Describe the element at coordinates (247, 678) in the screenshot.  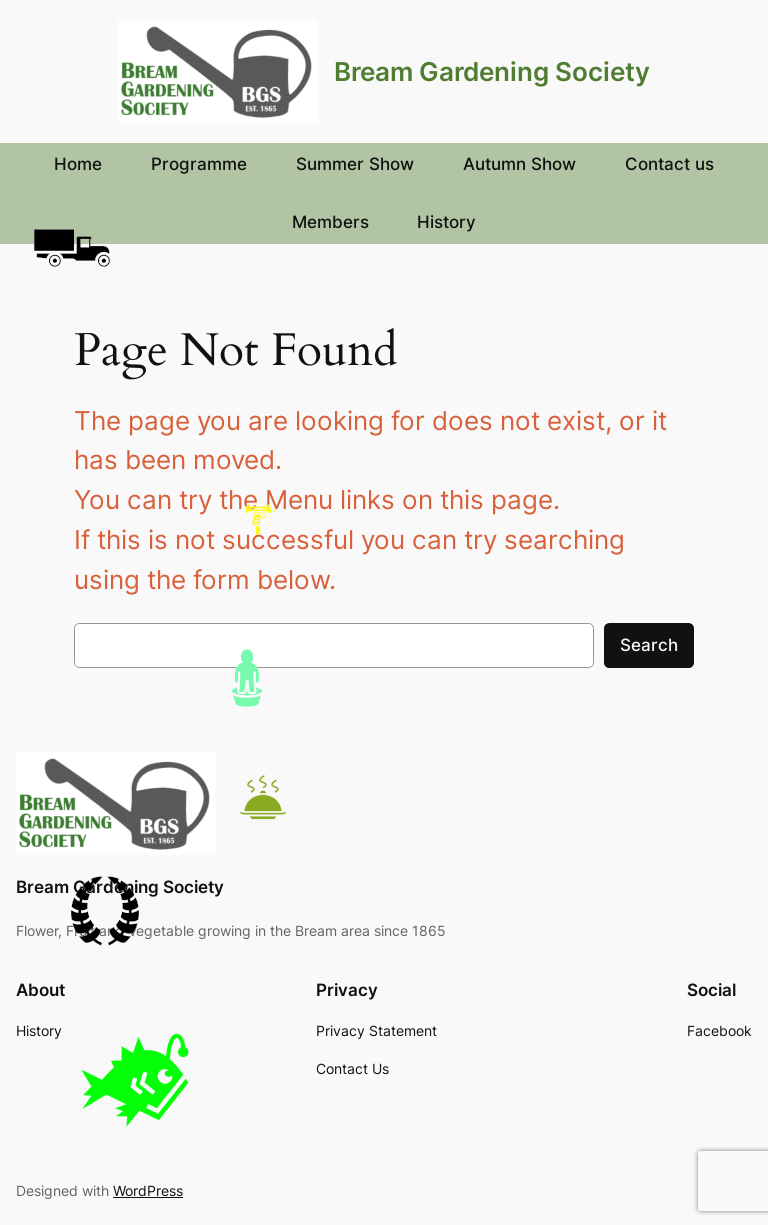
I see `indicates a trap or penalty in gameplay` at that location.